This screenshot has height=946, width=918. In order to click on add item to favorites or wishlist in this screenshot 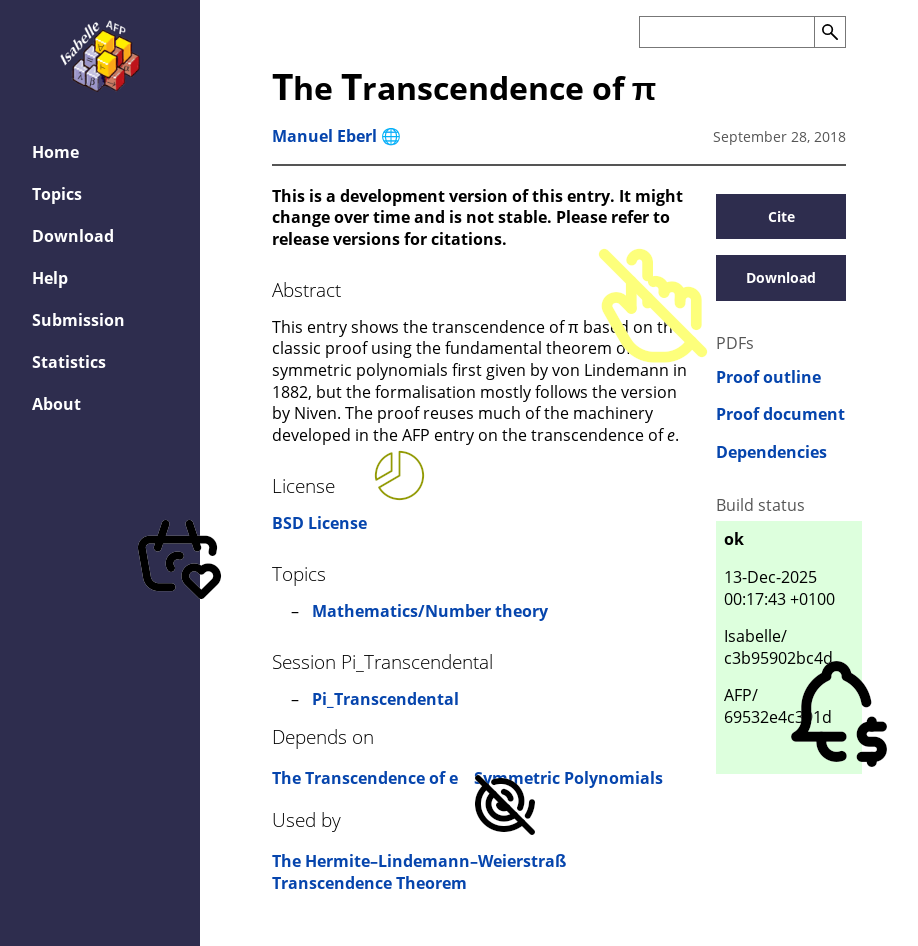, I will do `click(177, 555)`.